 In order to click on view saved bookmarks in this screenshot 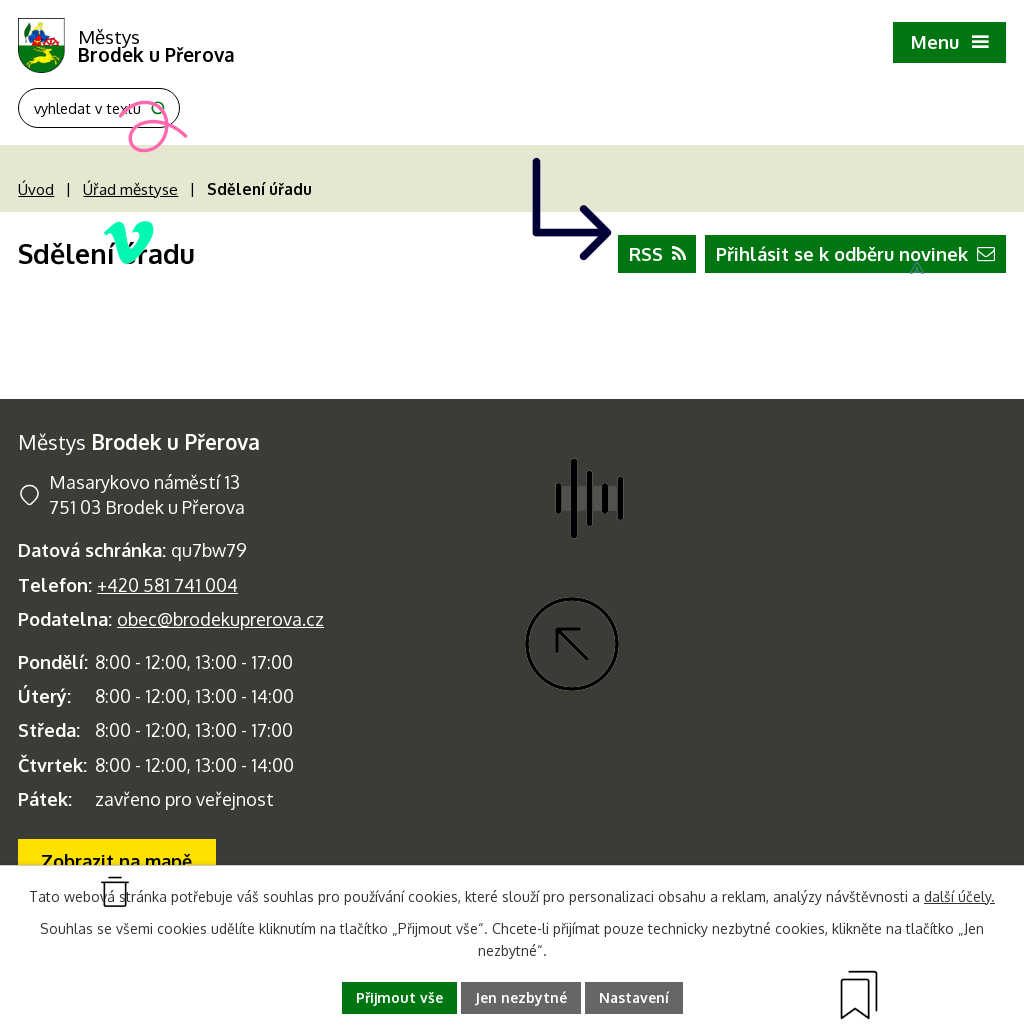, I will do `click(859, 995)`.